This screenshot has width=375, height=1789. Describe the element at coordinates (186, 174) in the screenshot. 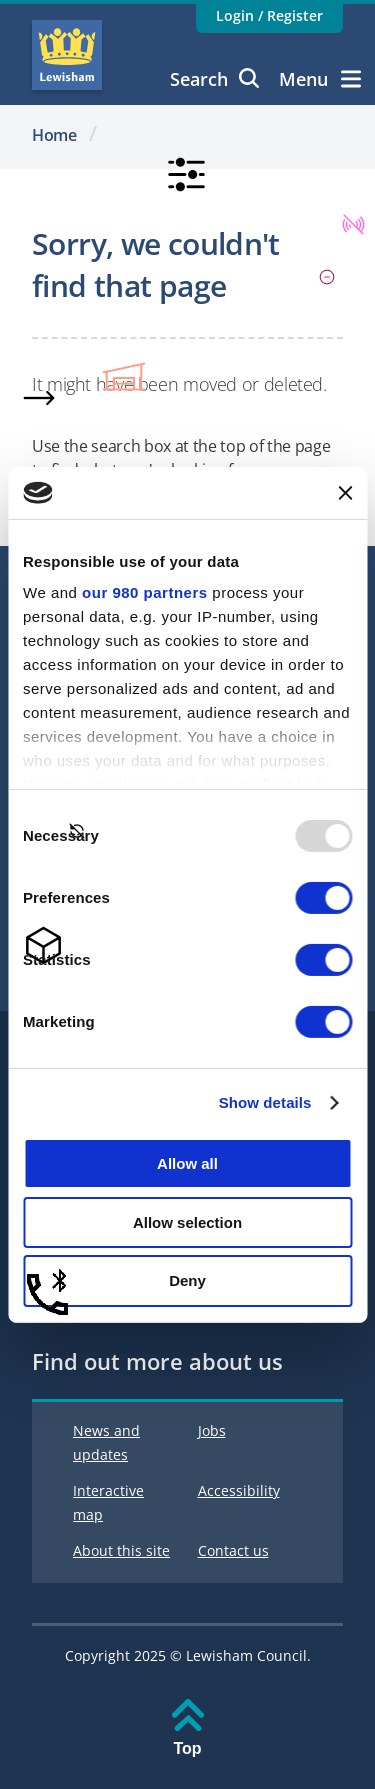

I see `adjust settings or preferences` at that location.